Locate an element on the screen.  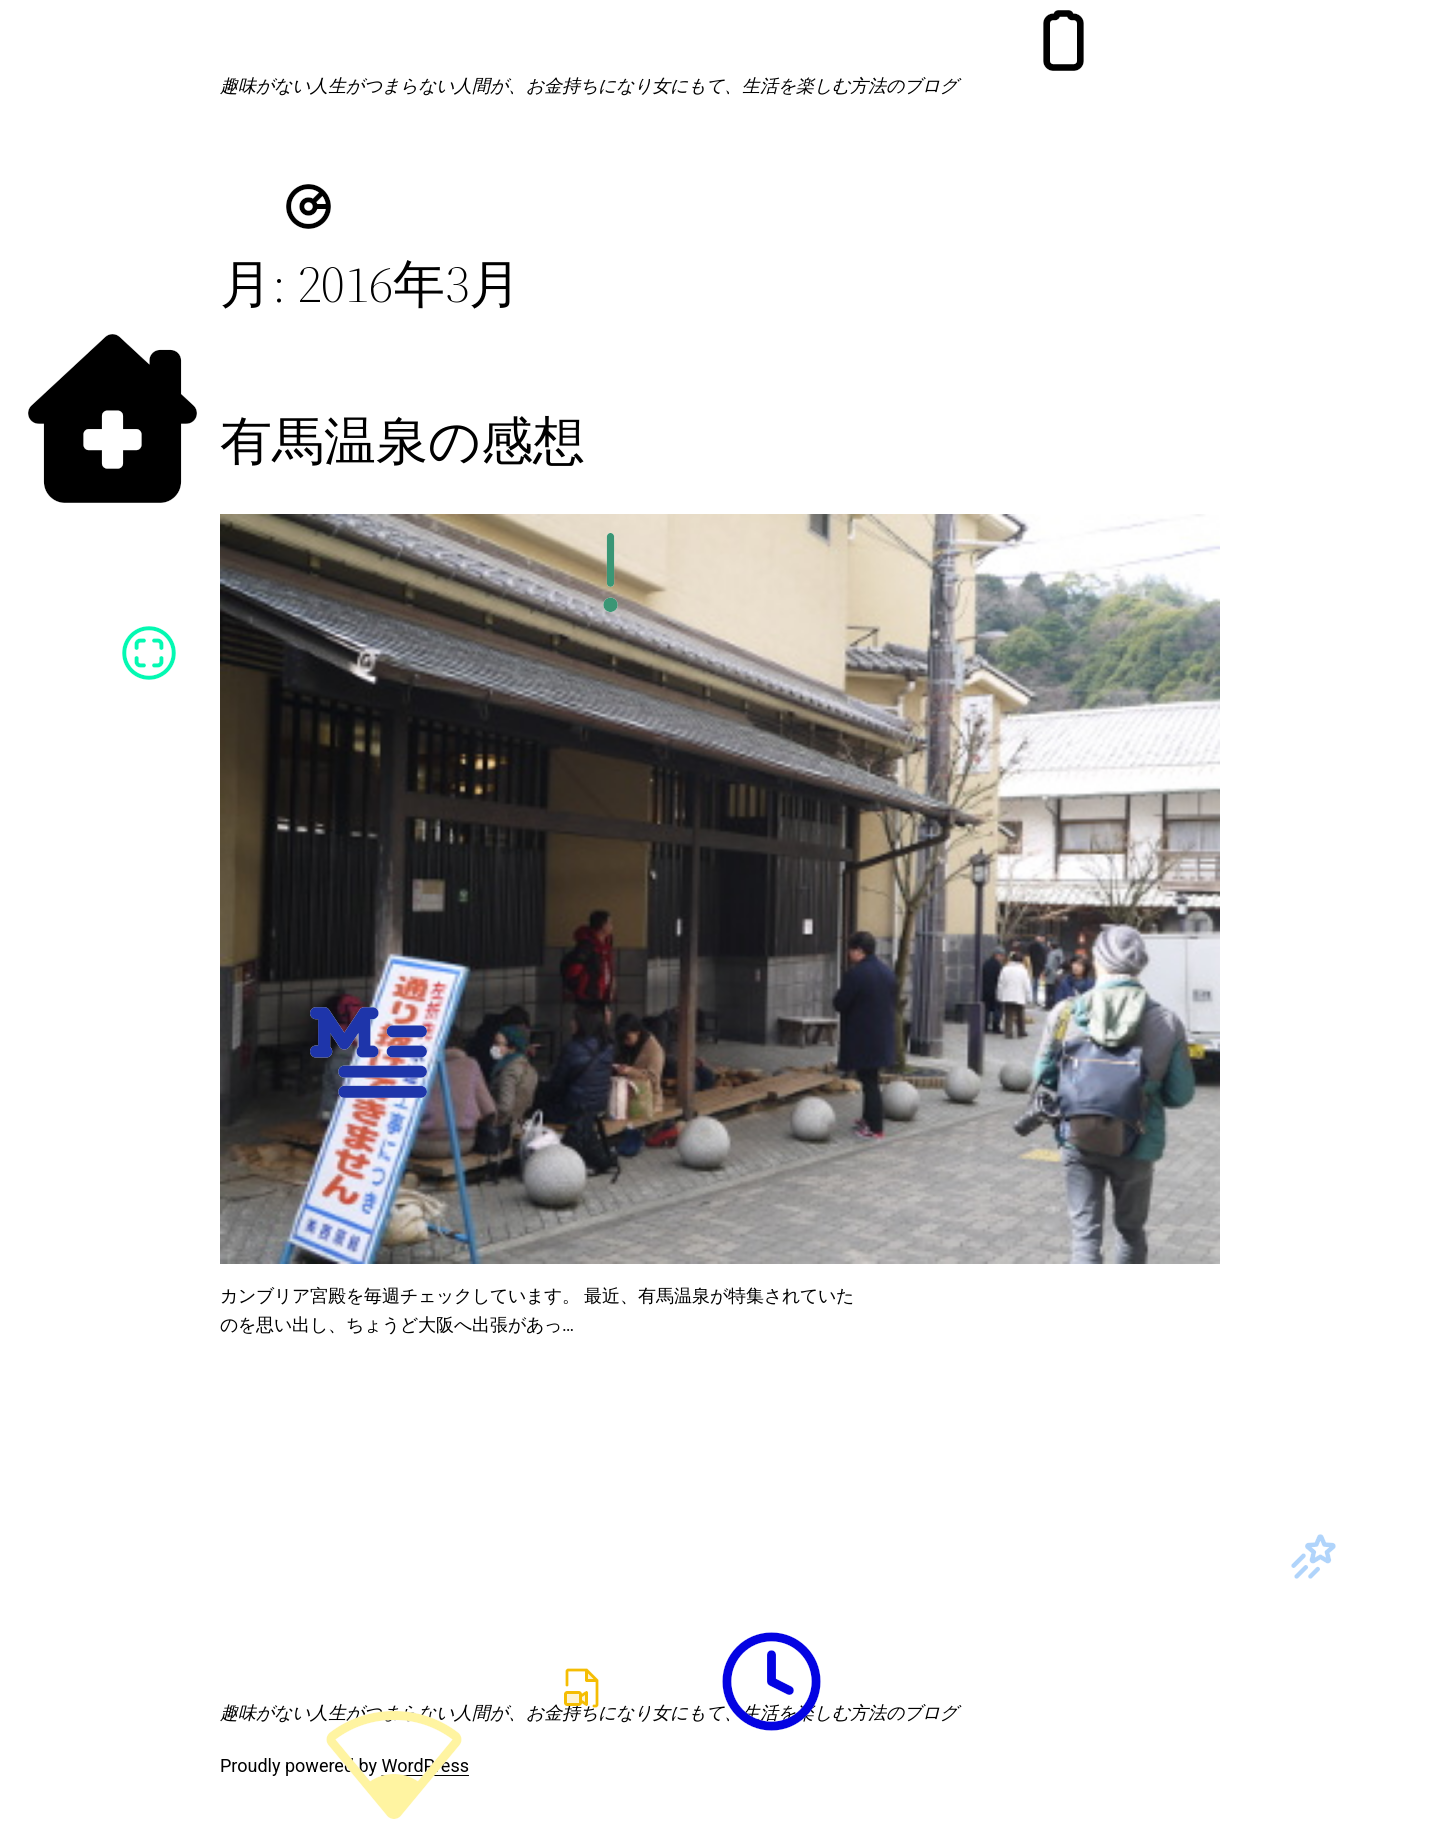
access home healthcare services is located at coordinates (112, 418).